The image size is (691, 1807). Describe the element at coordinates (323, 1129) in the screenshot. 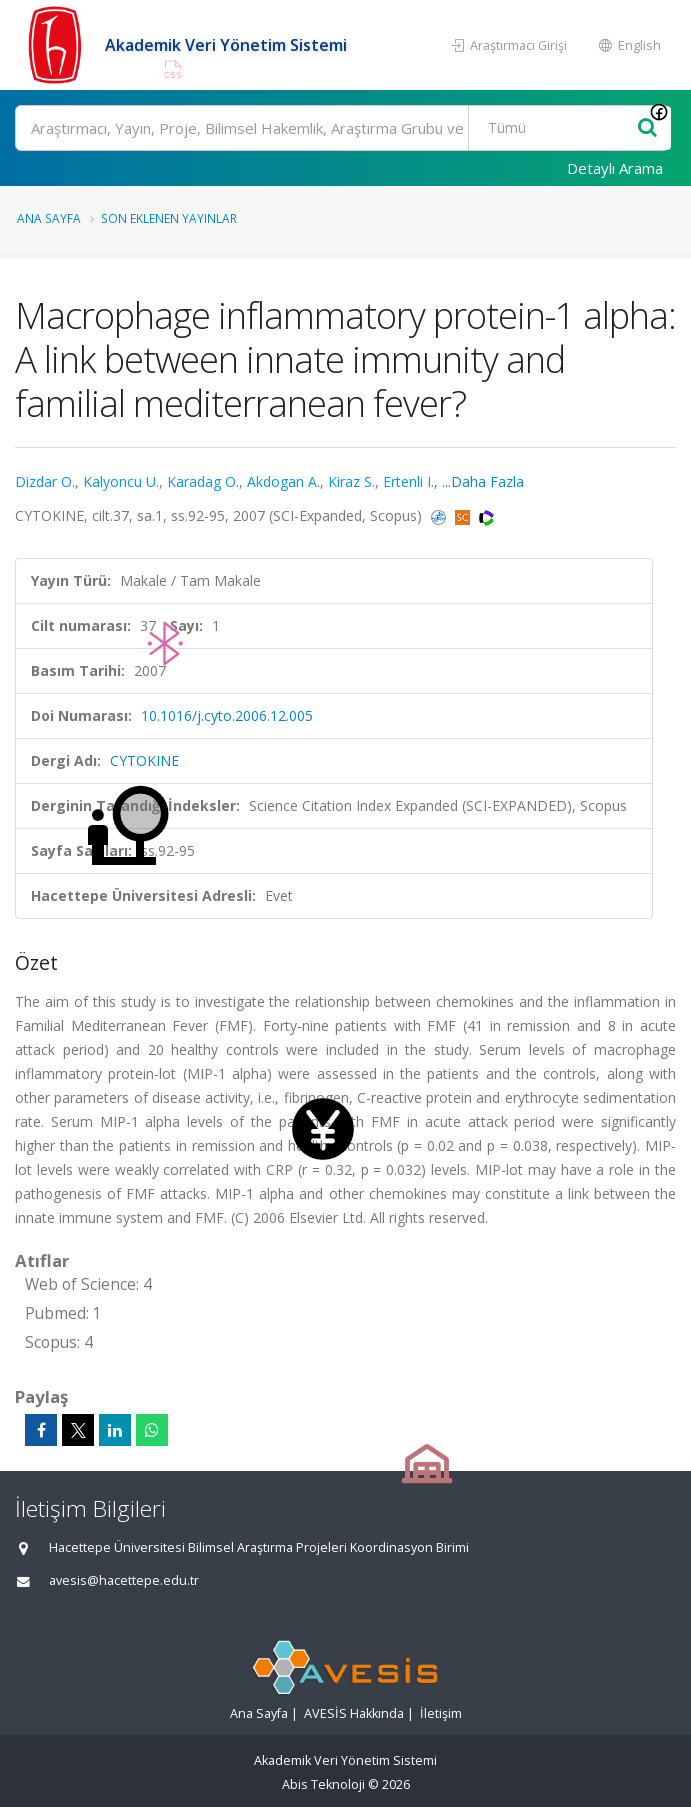

I see `view or select Japanese yen currency` at that location.